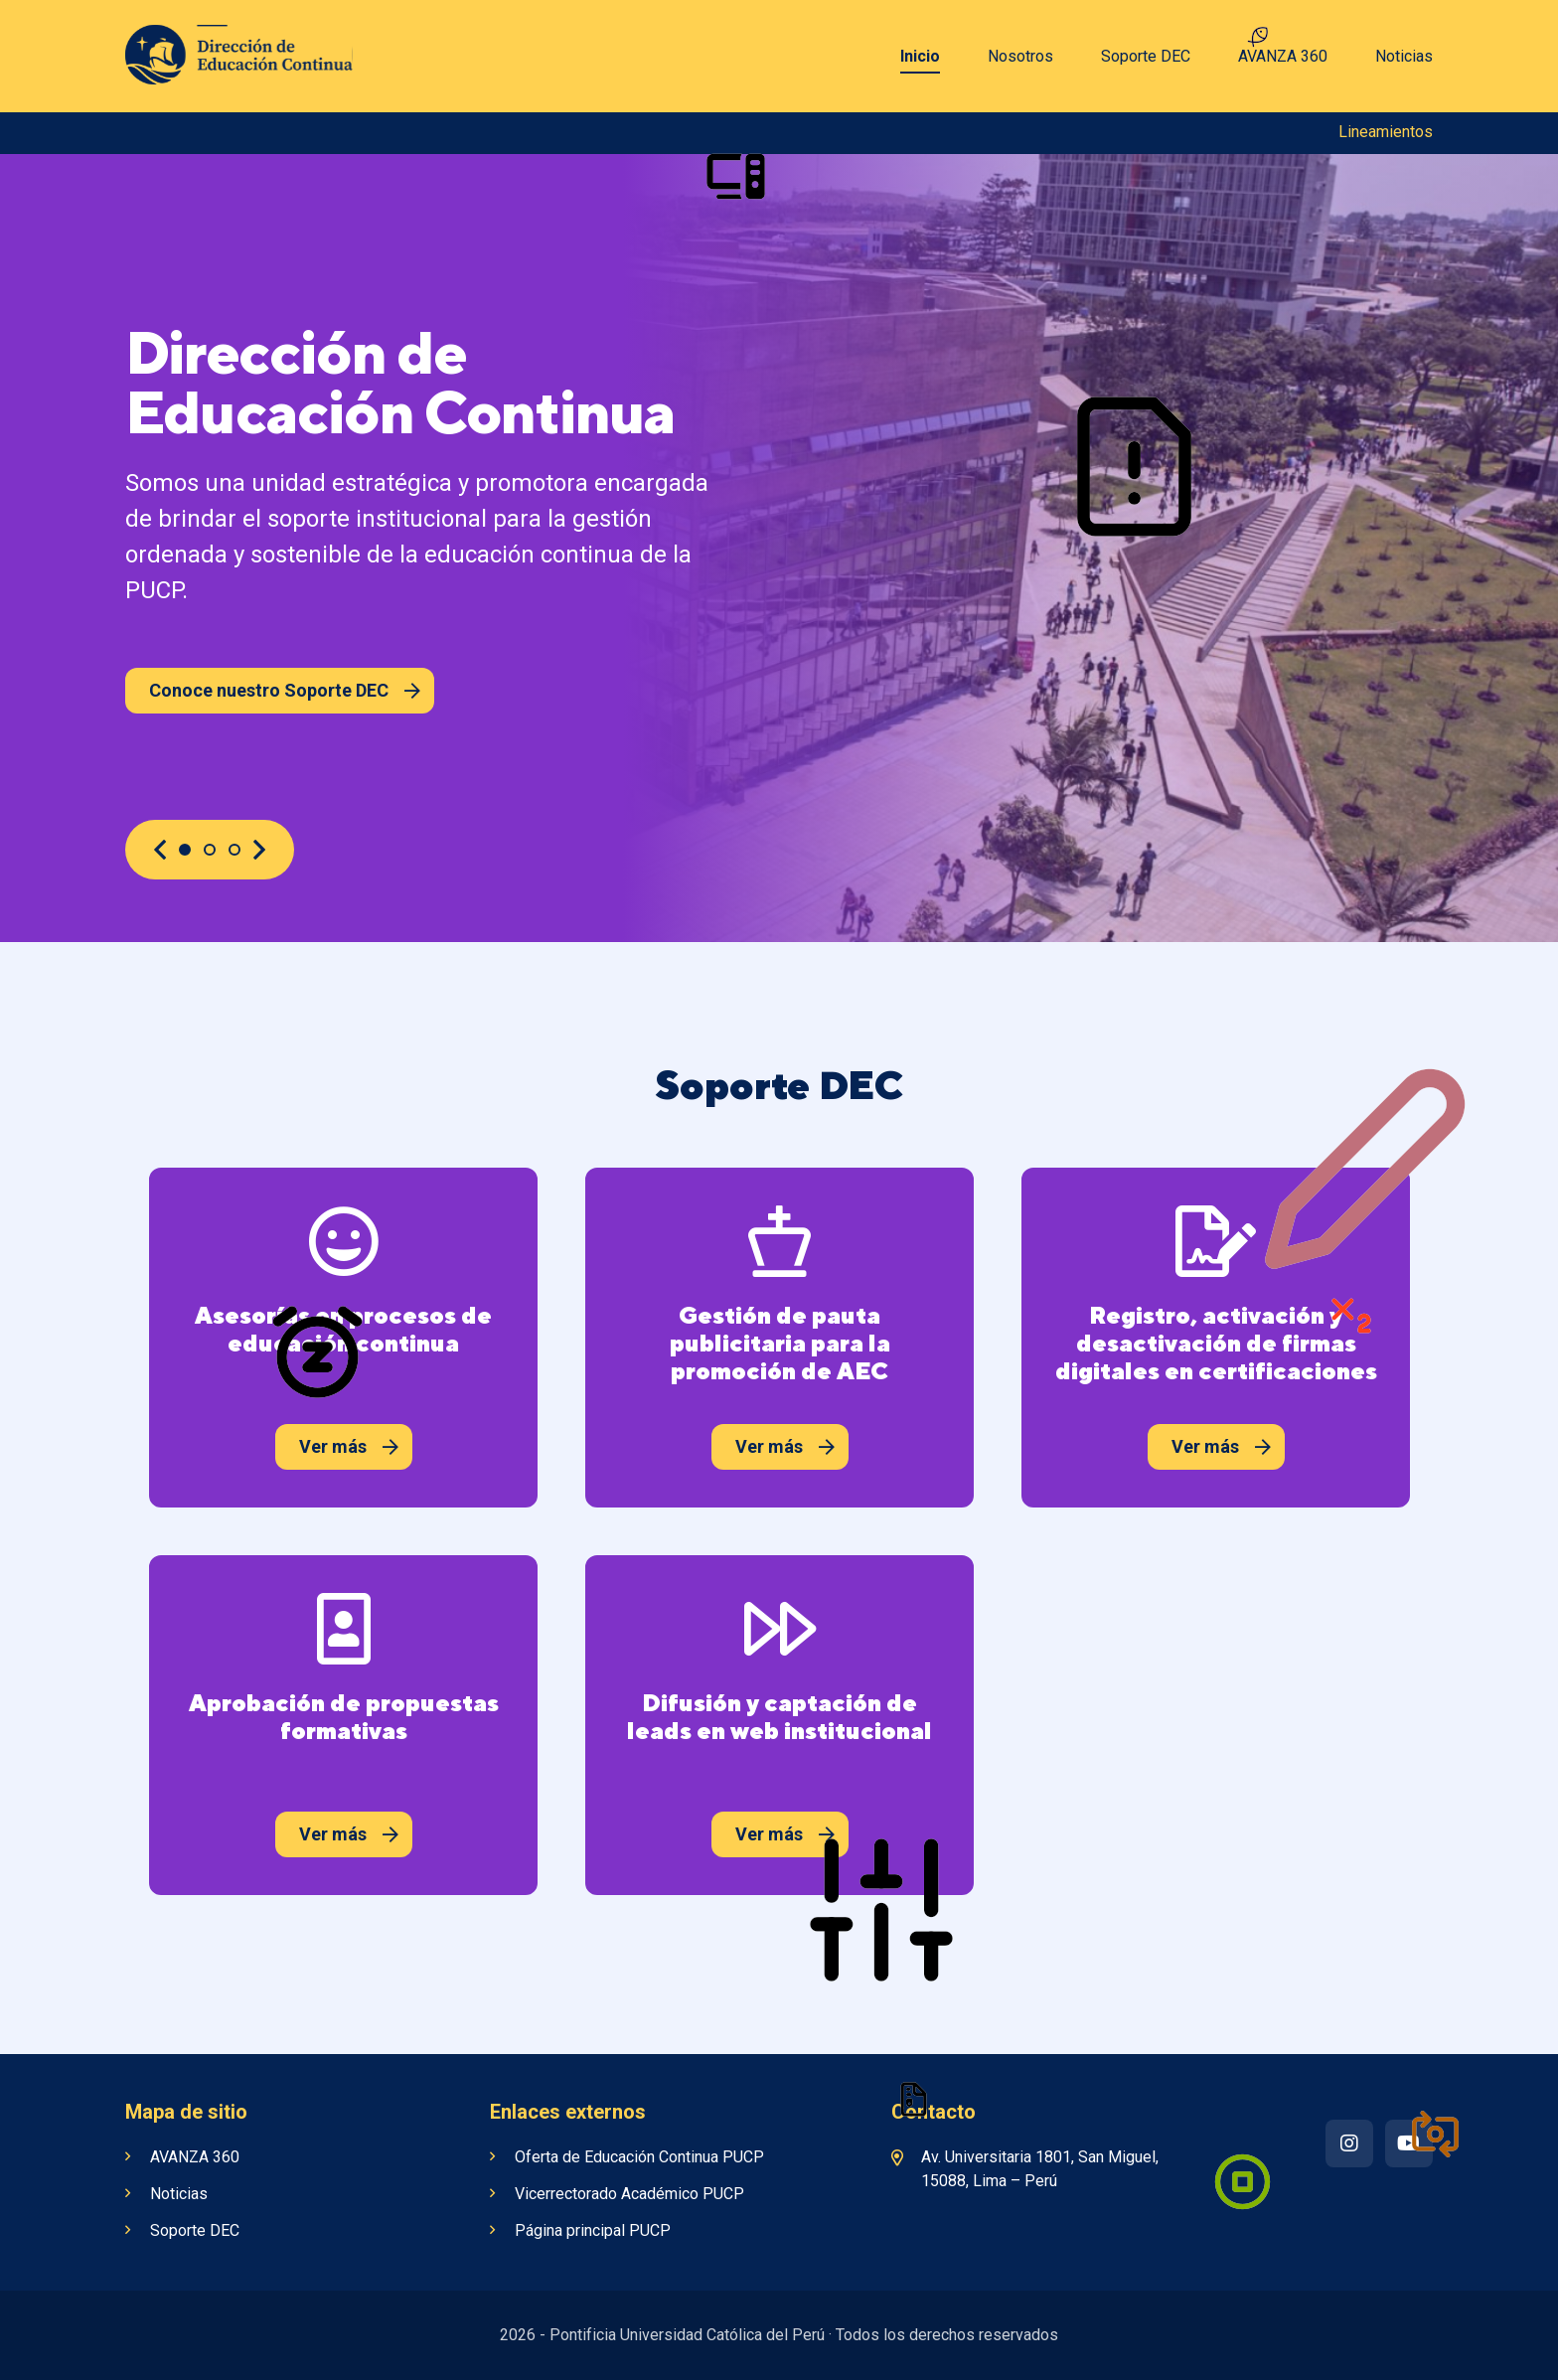 The width and height of the screenshot is (1558, 2380). Describe the element at coordinates (913, 2099) in the screenshot. I see `compress or zip files` at that location.